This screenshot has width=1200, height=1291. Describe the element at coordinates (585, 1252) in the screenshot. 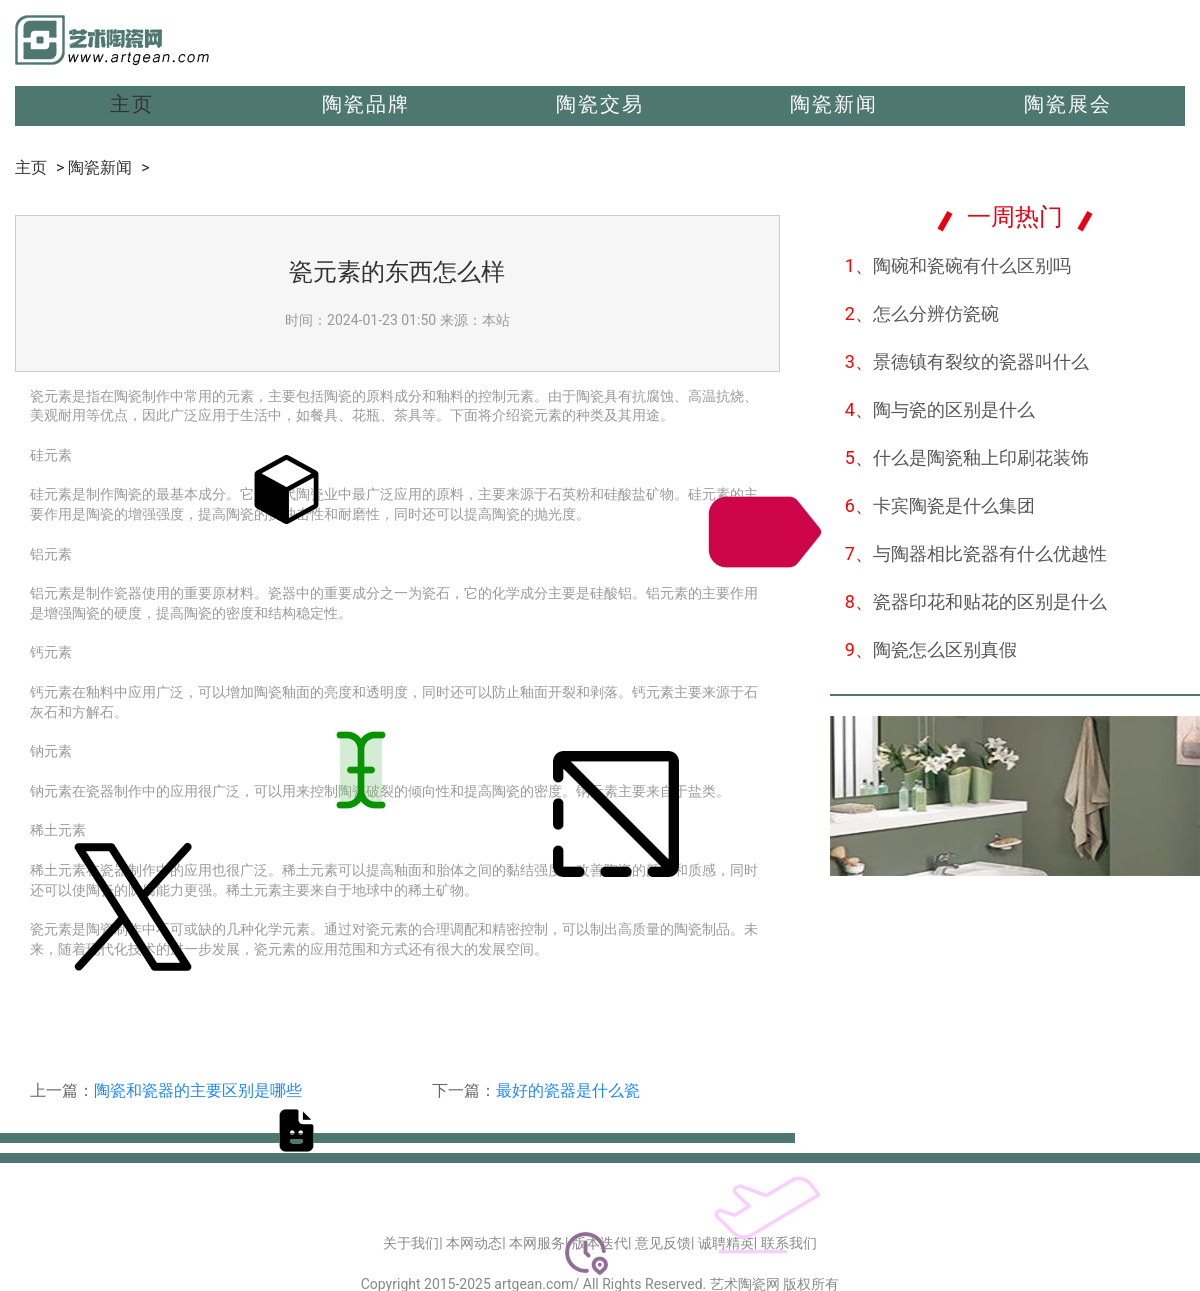

I see `set a location-based reminder` at that location.